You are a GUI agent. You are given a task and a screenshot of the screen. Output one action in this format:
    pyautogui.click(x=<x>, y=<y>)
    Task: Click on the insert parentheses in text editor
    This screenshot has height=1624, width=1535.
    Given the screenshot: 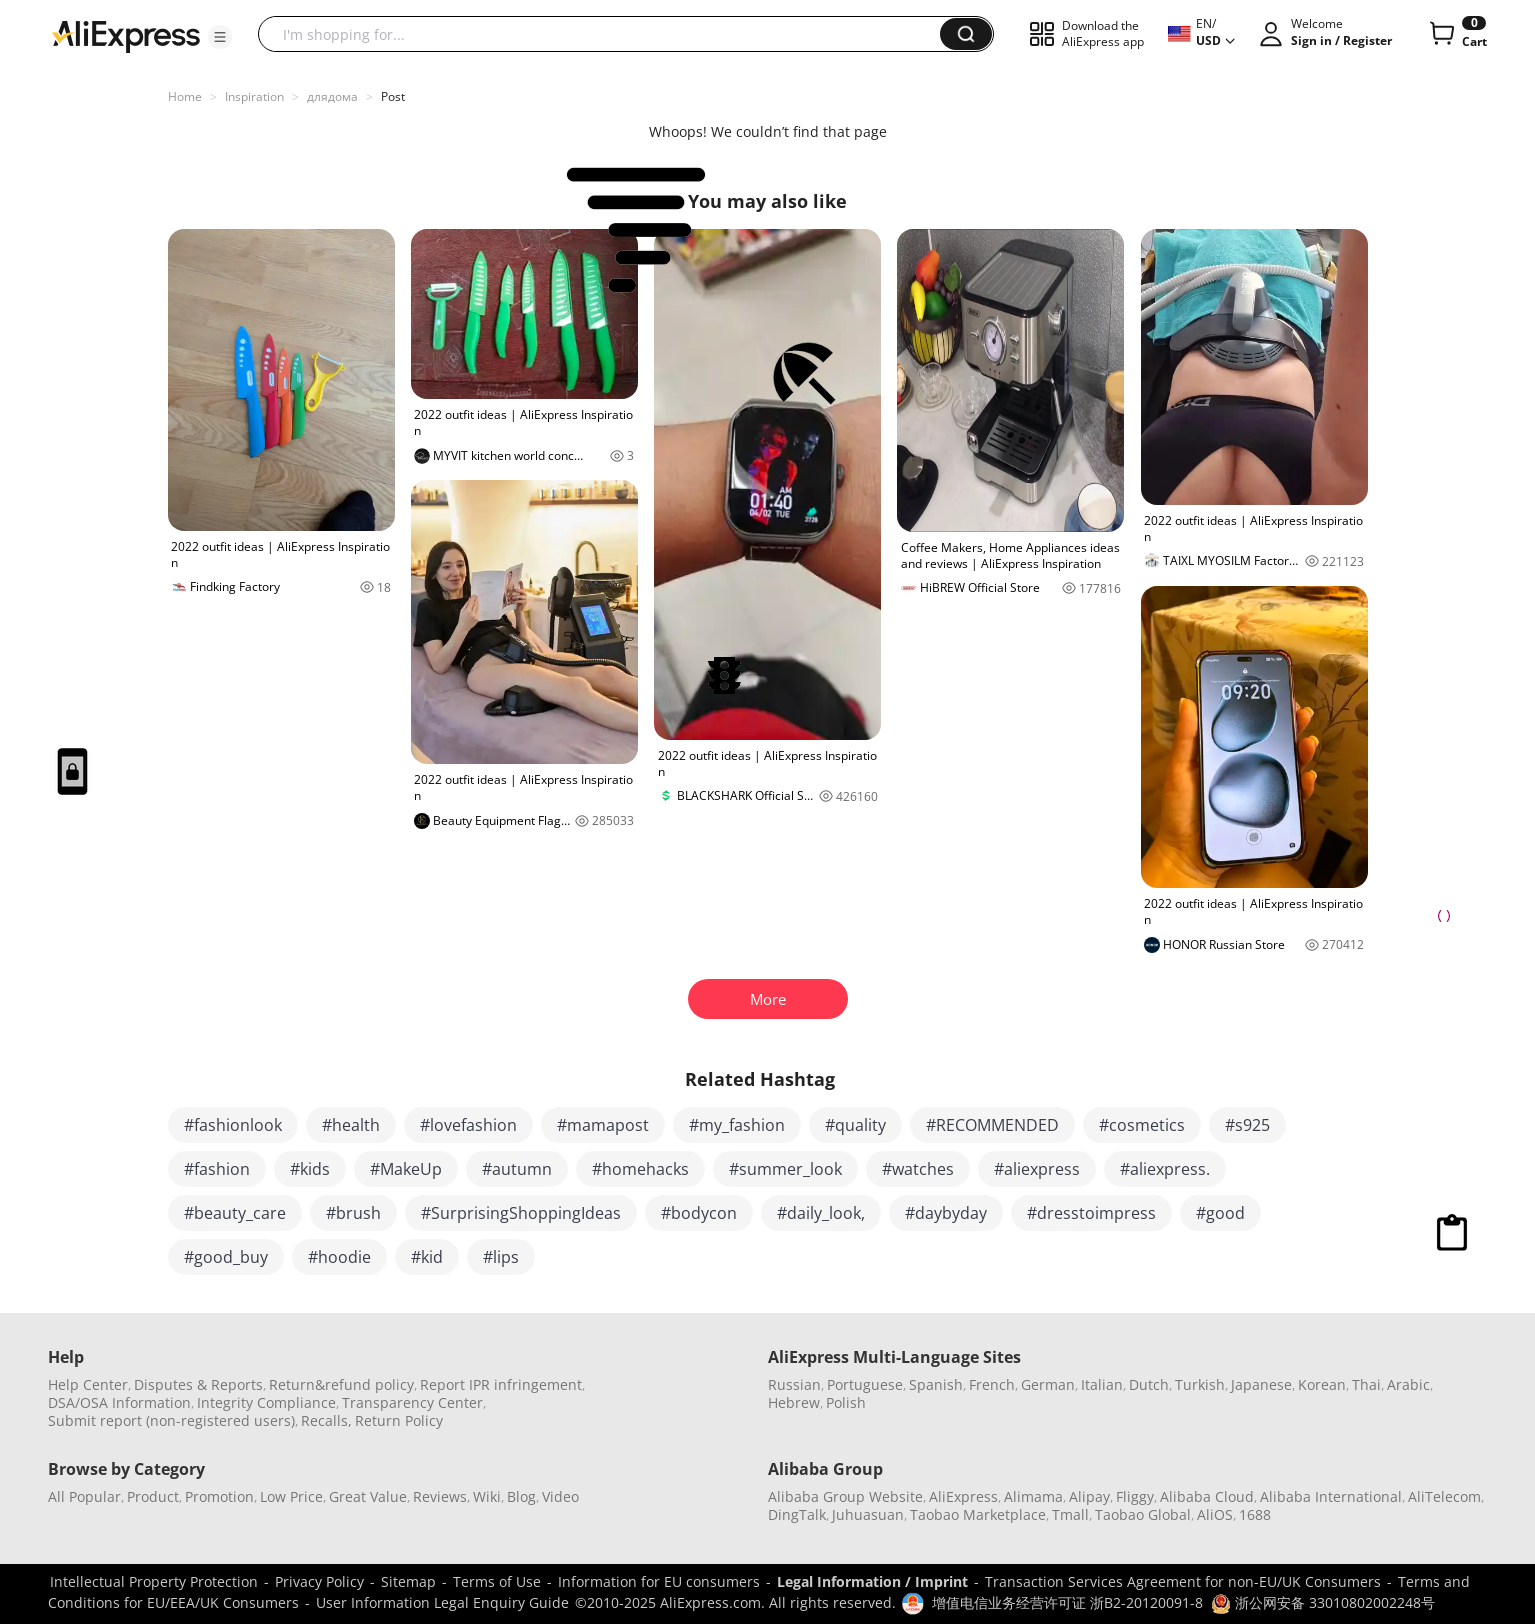 What is the action you would take?
    pyautogui.click(x=1444, y=916)
    